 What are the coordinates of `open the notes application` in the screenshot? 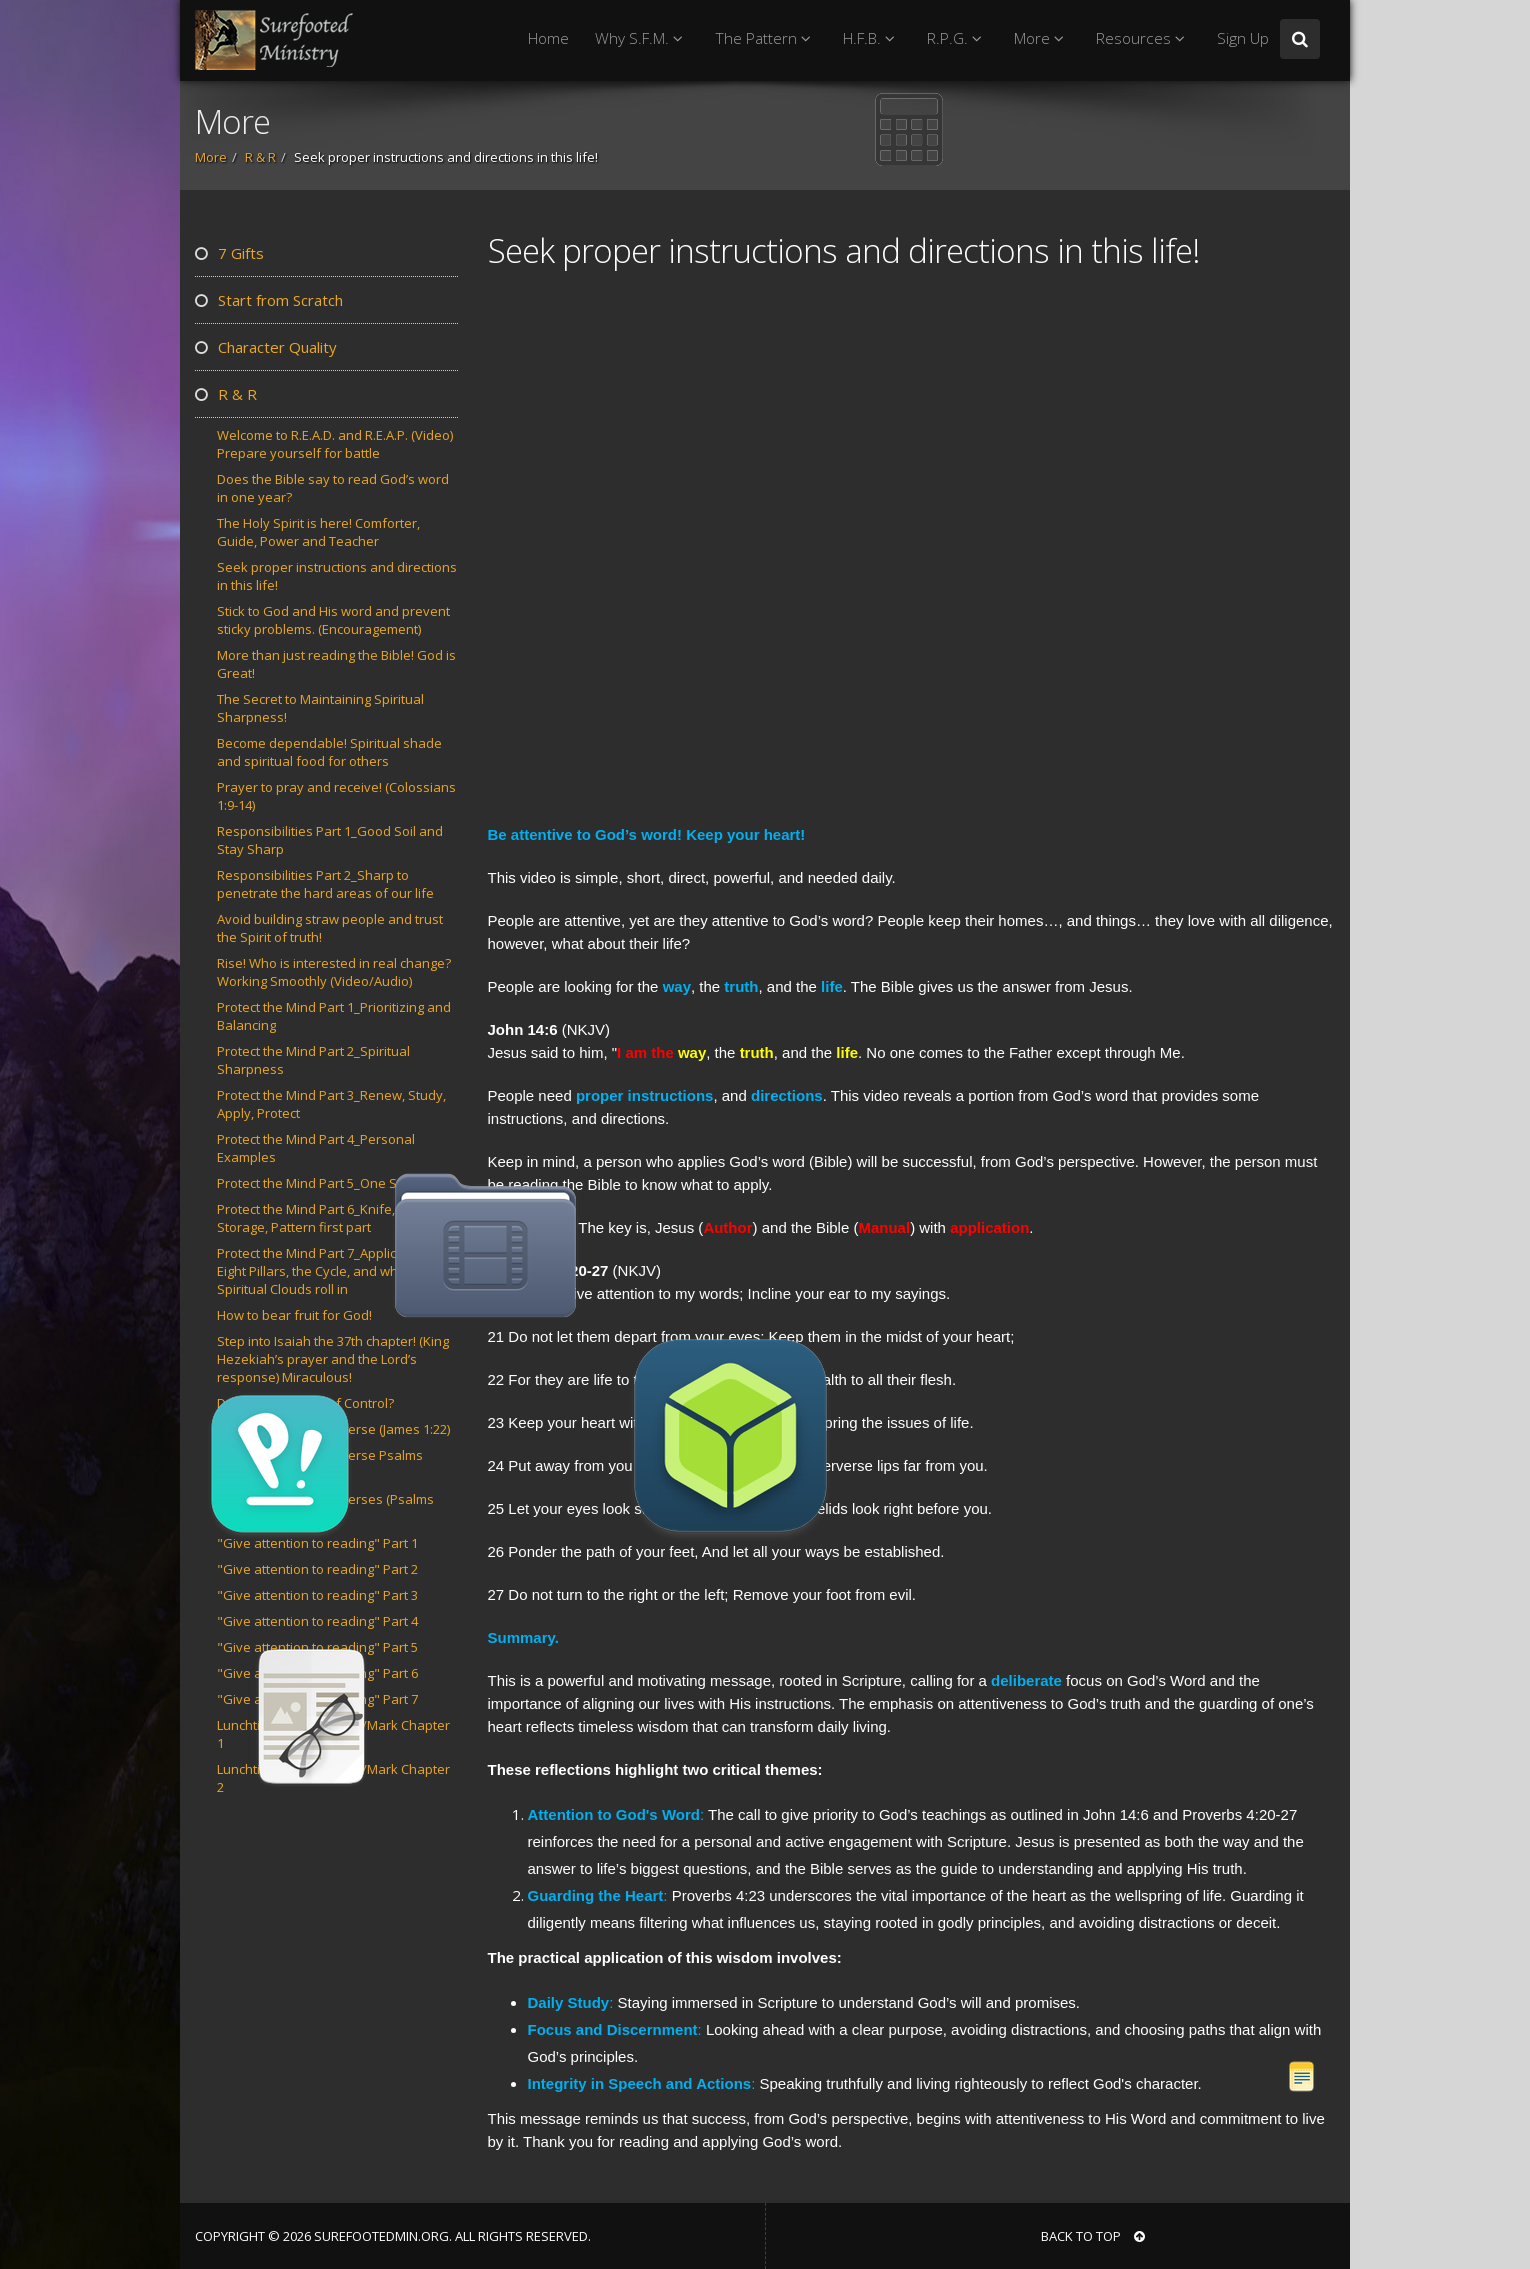 It's located at (1301, 2076).